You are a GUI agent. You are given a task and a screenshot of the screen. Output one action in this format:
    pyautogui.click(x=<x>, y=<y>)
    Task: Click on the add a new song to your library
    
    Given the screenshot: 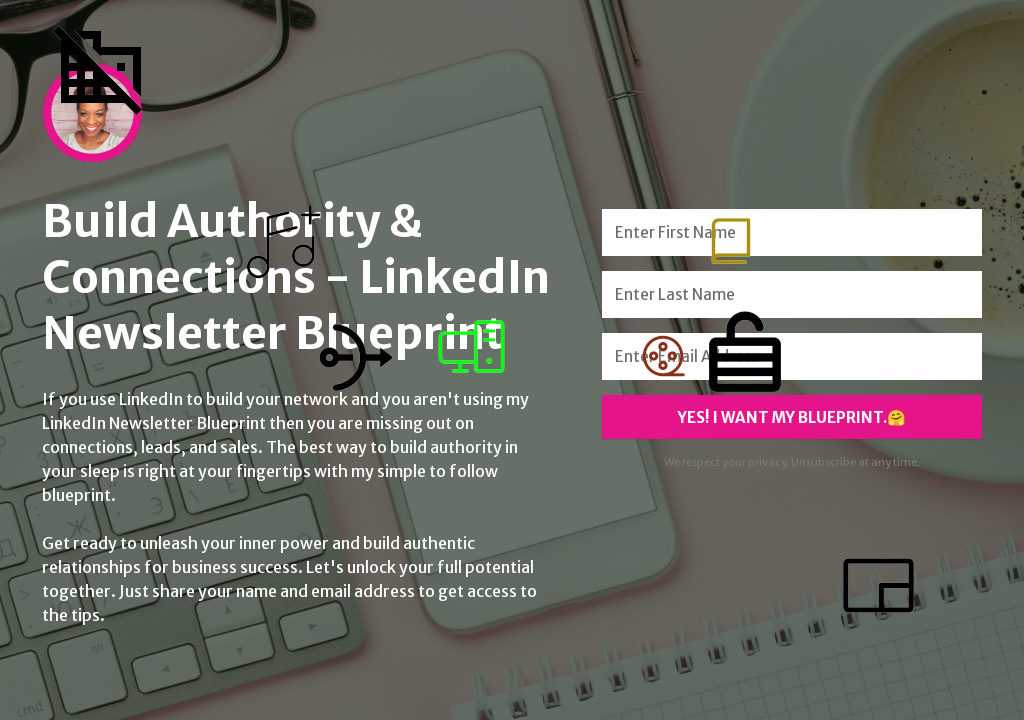 What is the action you would take?
    pyautogui.click(x=285, y=243)
    